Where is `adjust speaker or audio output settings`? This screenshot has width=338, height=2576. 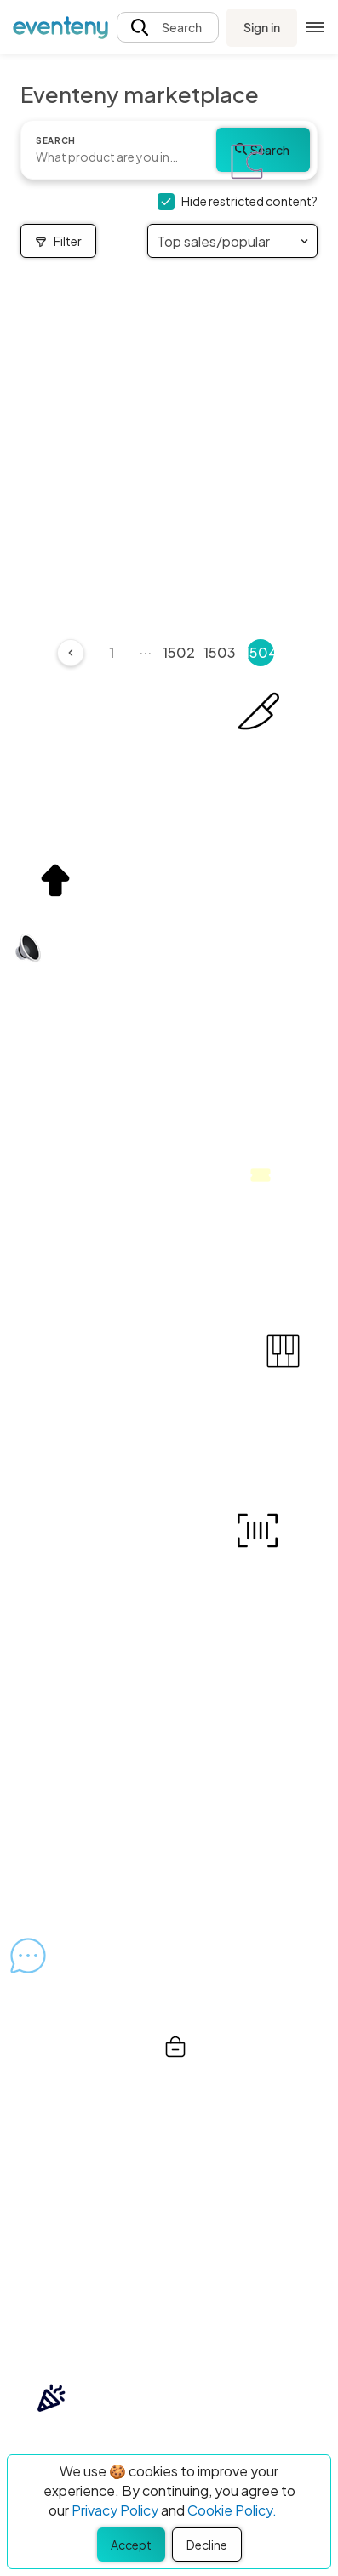
adjust speaker or audio output settings is located at coordinates (28, 948).